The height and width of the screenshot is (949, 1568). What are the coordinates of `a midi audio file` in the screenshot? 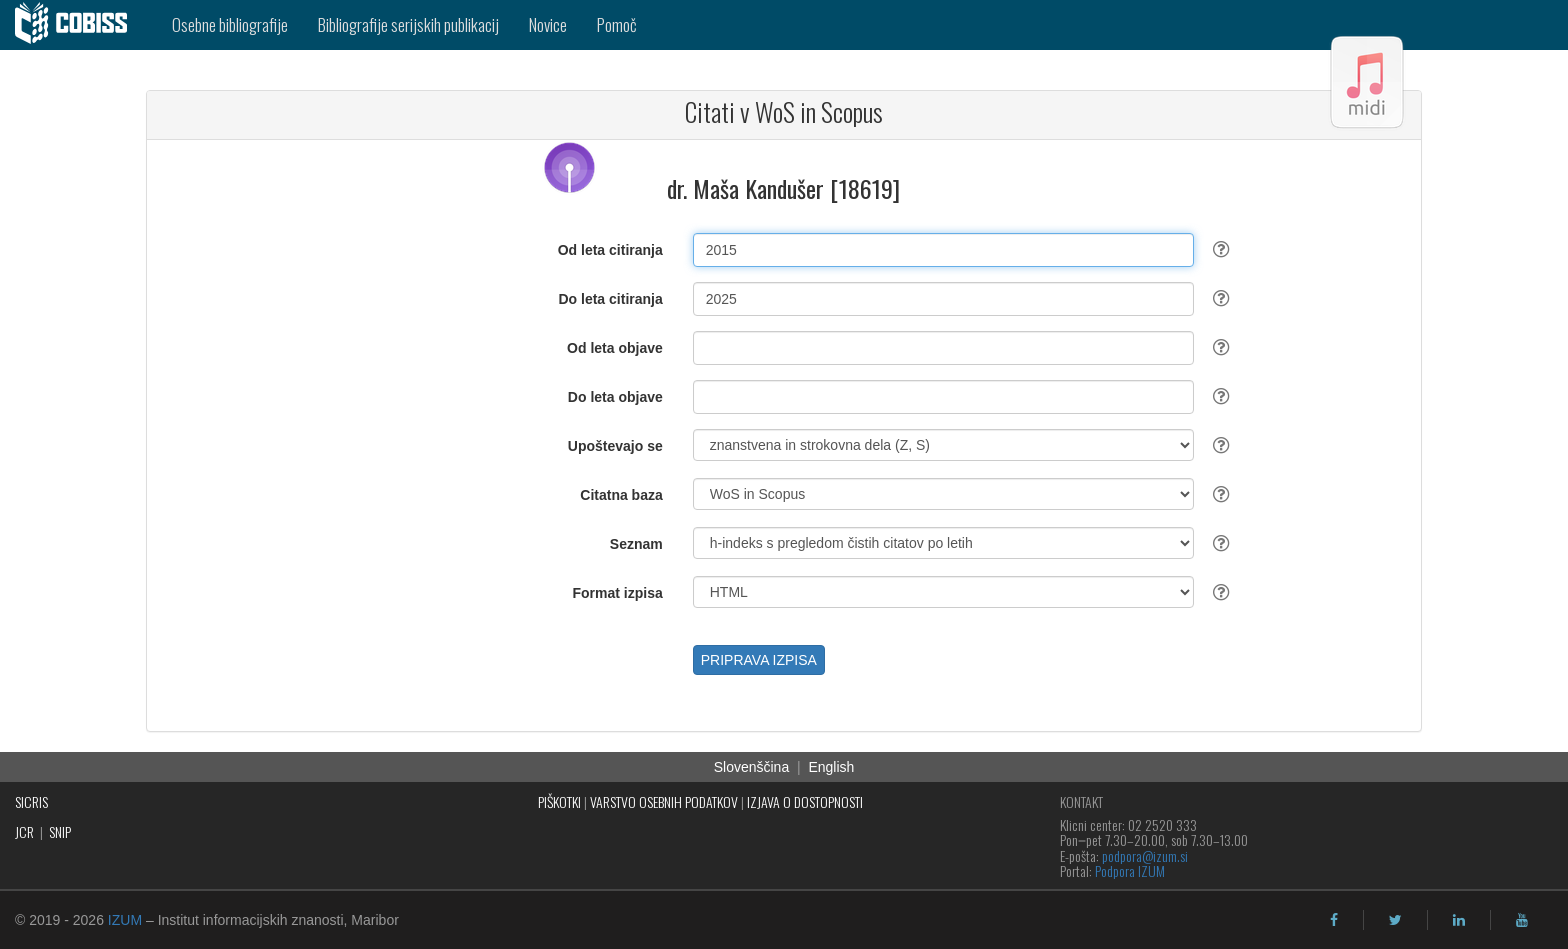 It's located at (1367, 82).